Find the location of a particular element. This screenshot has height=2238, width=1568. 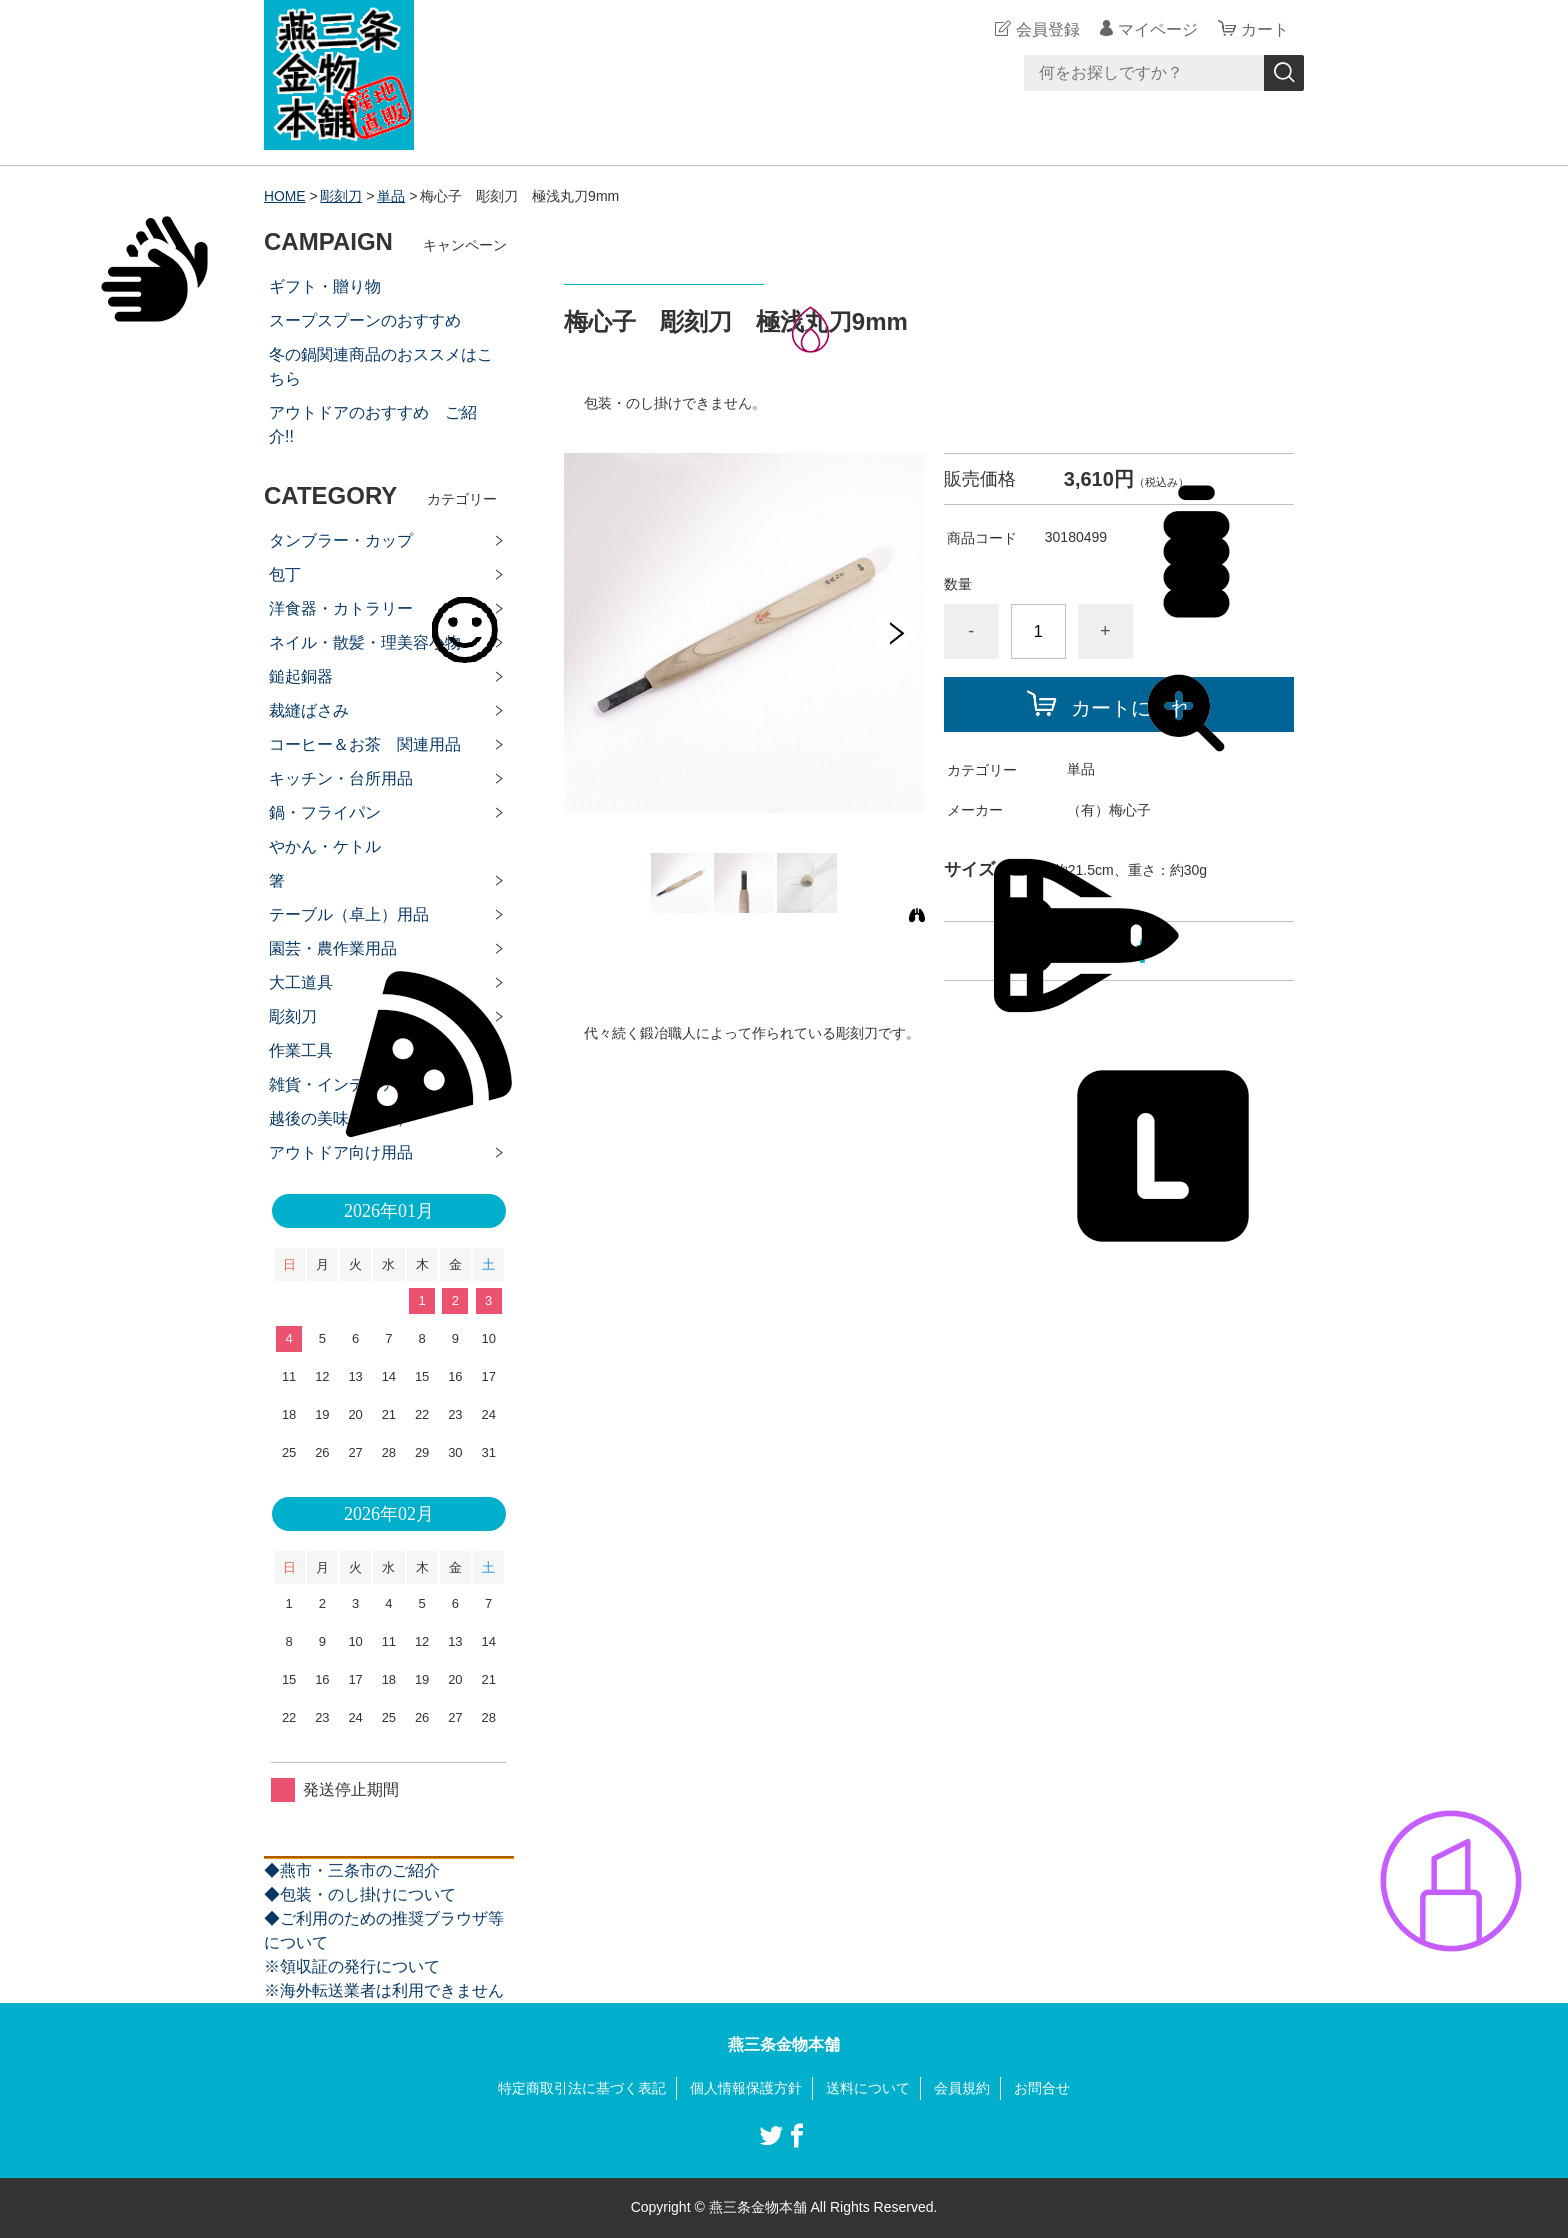

launch or deploy an application is located at coordinates (1092, 935).